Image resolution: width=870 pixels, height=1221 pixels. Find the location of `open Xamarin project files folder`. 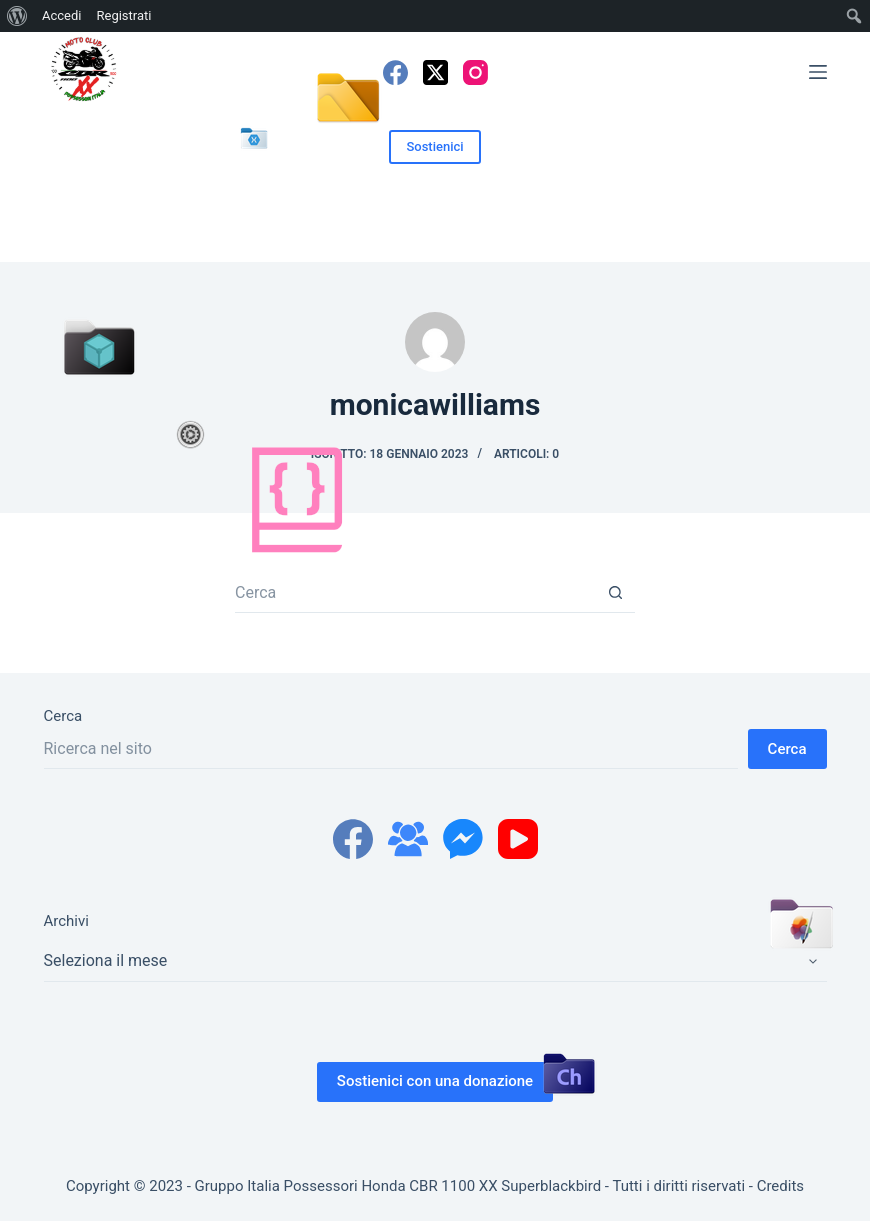

open Xamarin project files folder is located at coordinates (254, 139).